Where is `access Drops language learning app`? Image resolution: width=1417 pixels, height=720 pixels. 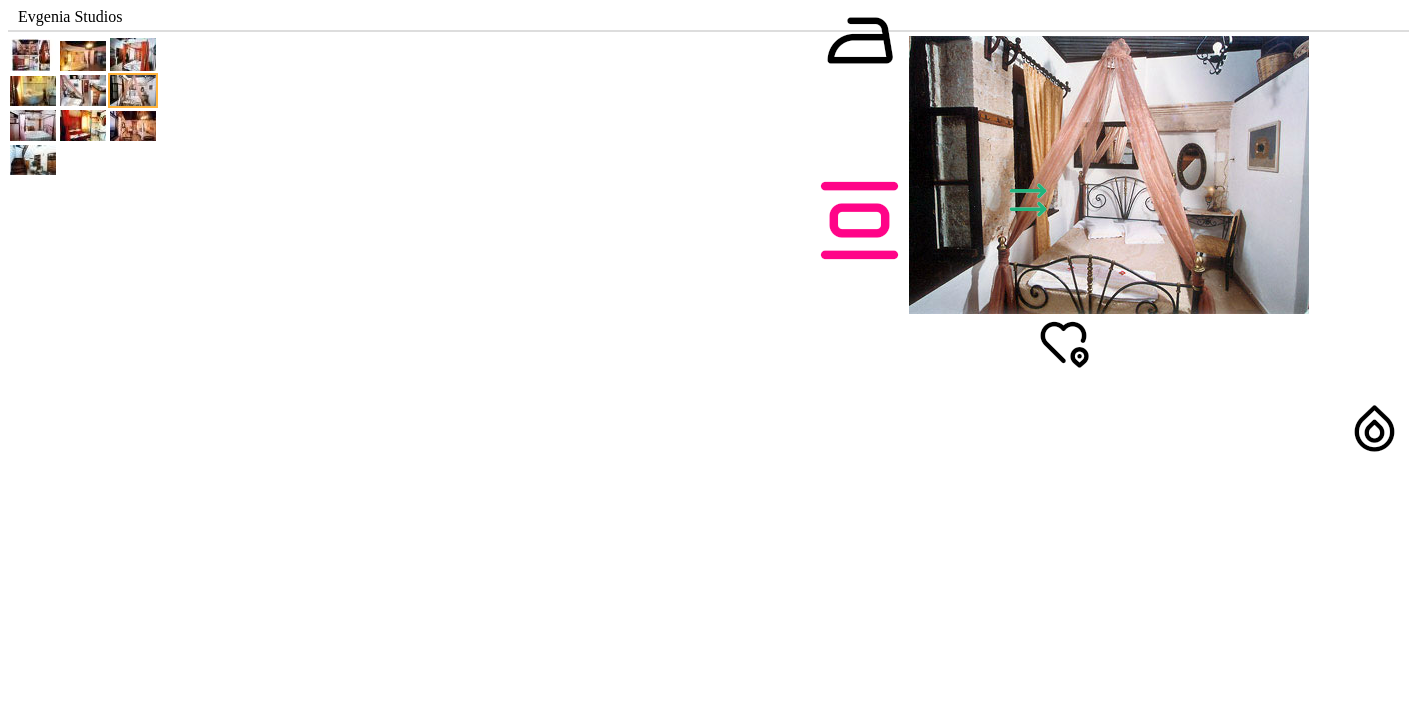
access Drops language learning app is located at coordinates (1374, 429).